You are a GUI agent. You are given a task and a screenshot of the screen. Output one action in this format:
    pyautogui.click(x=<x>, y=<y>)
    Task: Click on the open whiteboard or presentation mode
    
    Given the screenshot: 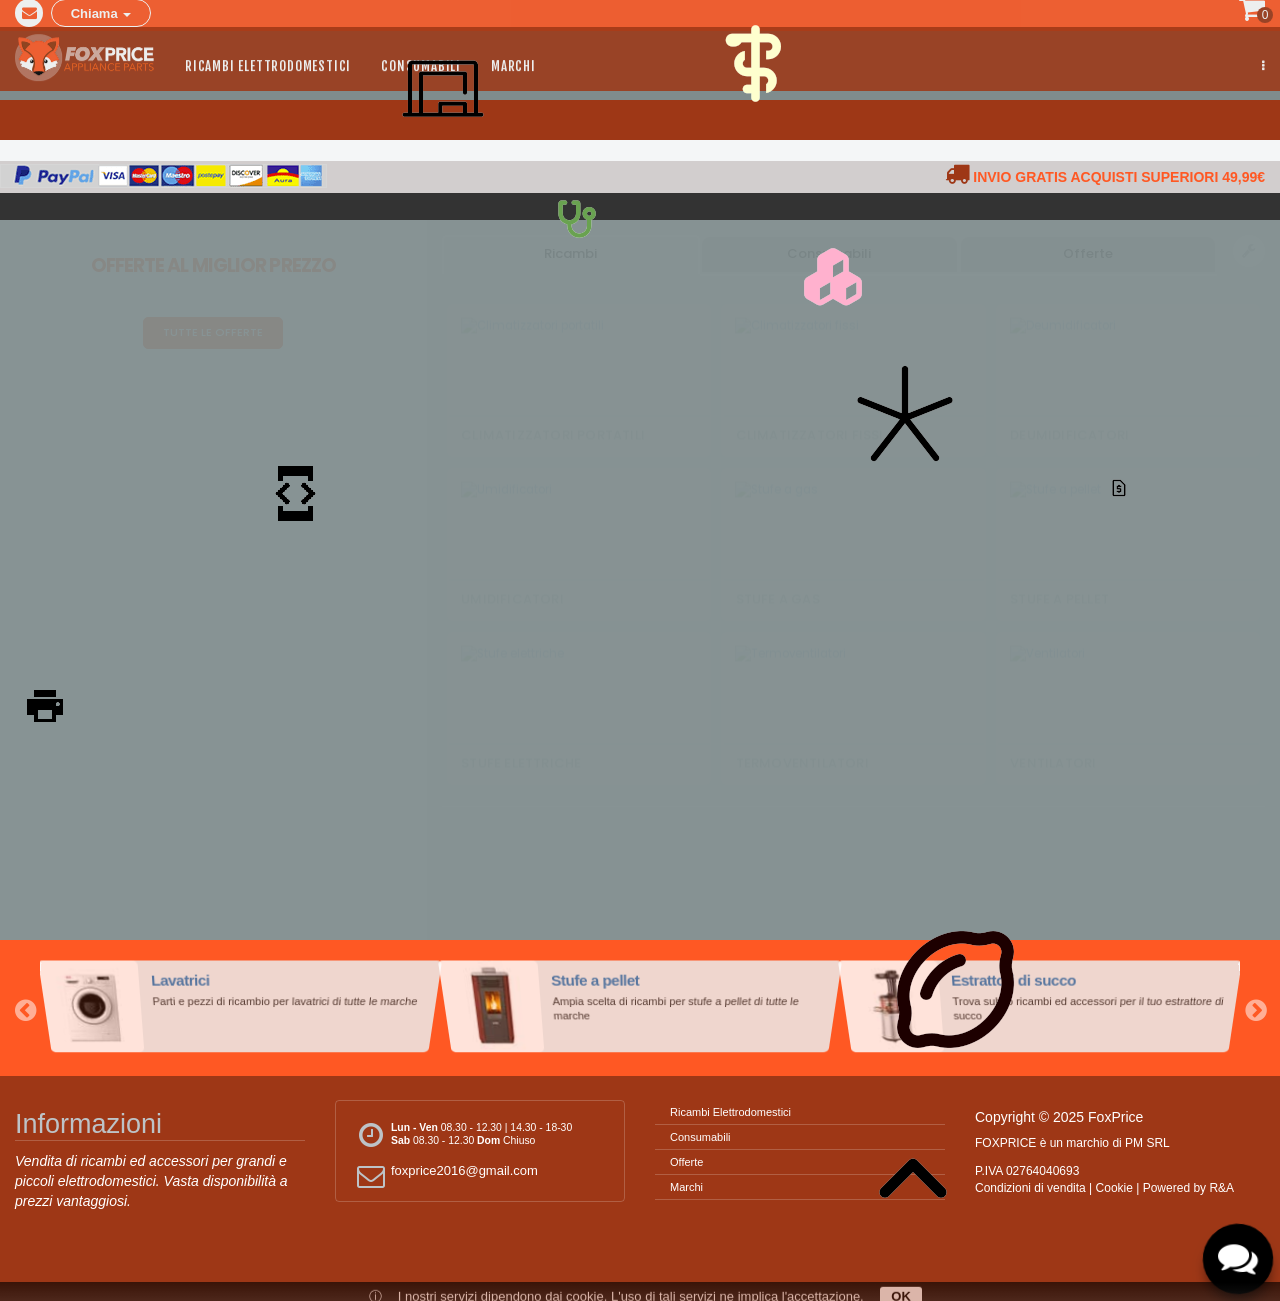 What is the action you would take?
    pyautogui.click(x=443, y=90)
    